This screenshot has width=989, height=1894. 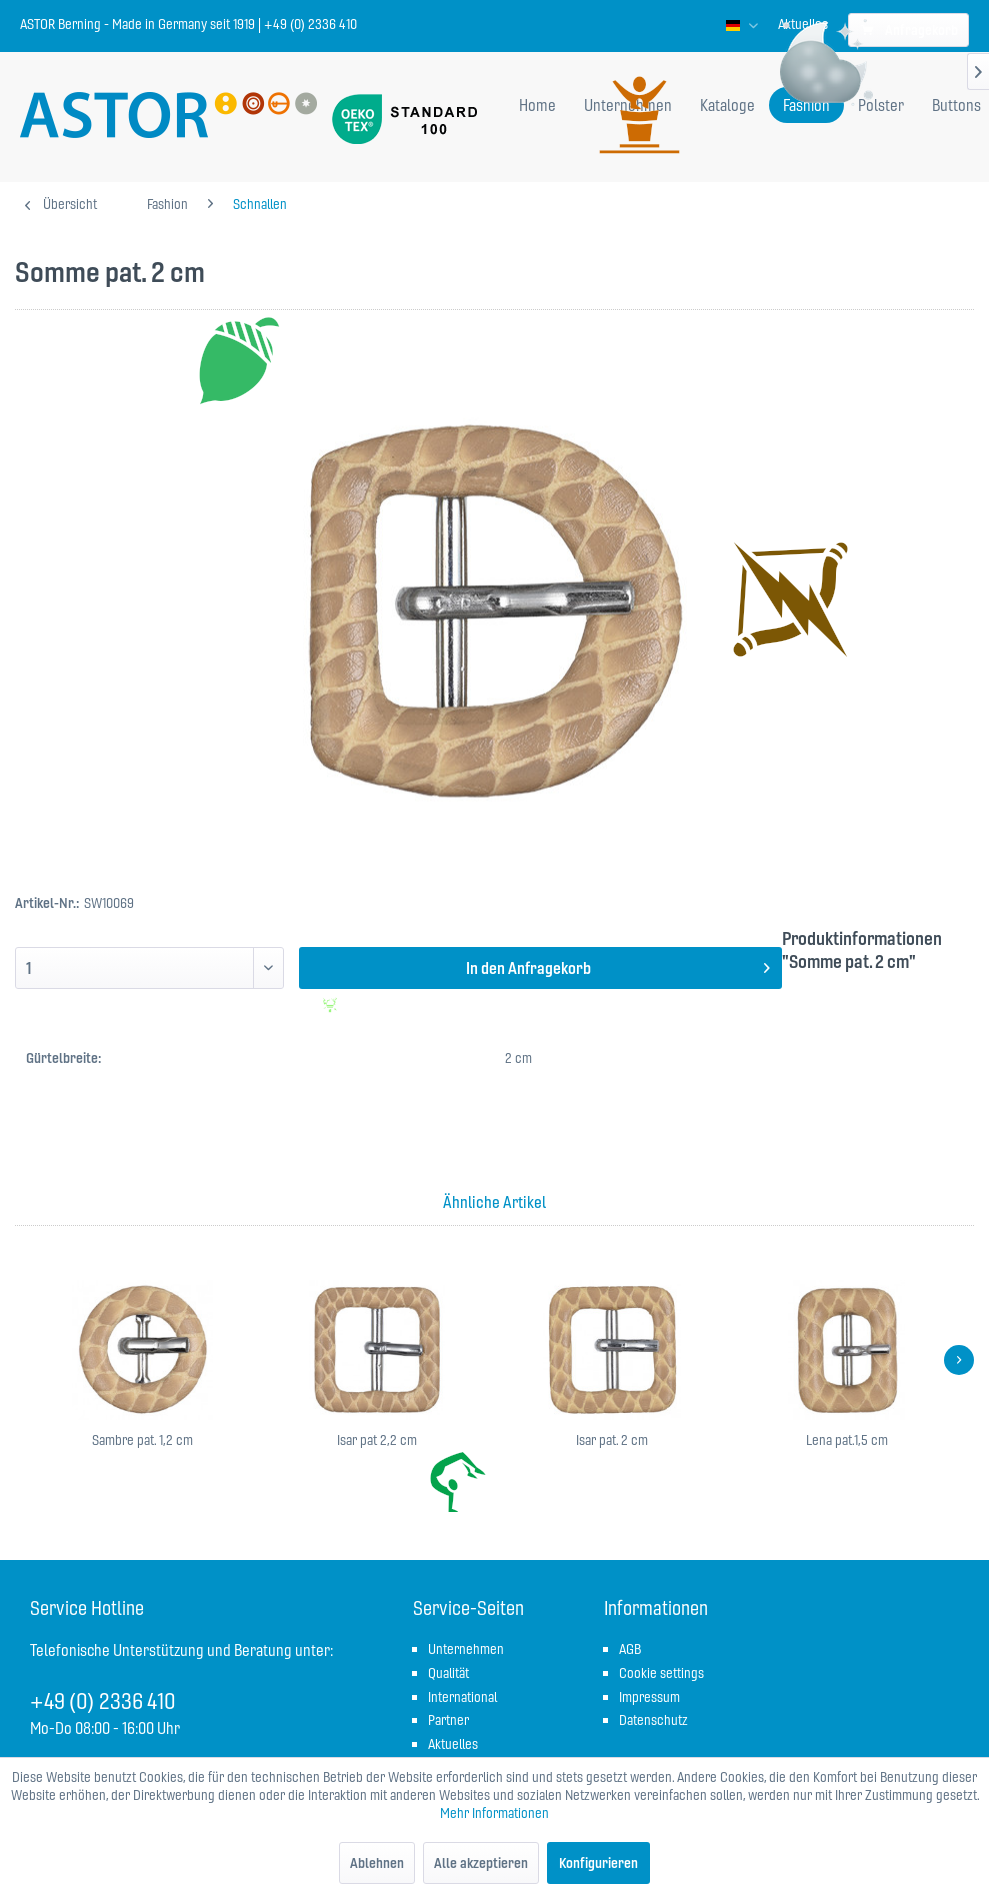 I want to click on activate electrical or energy-based ability, so click(x=330, y=1005).